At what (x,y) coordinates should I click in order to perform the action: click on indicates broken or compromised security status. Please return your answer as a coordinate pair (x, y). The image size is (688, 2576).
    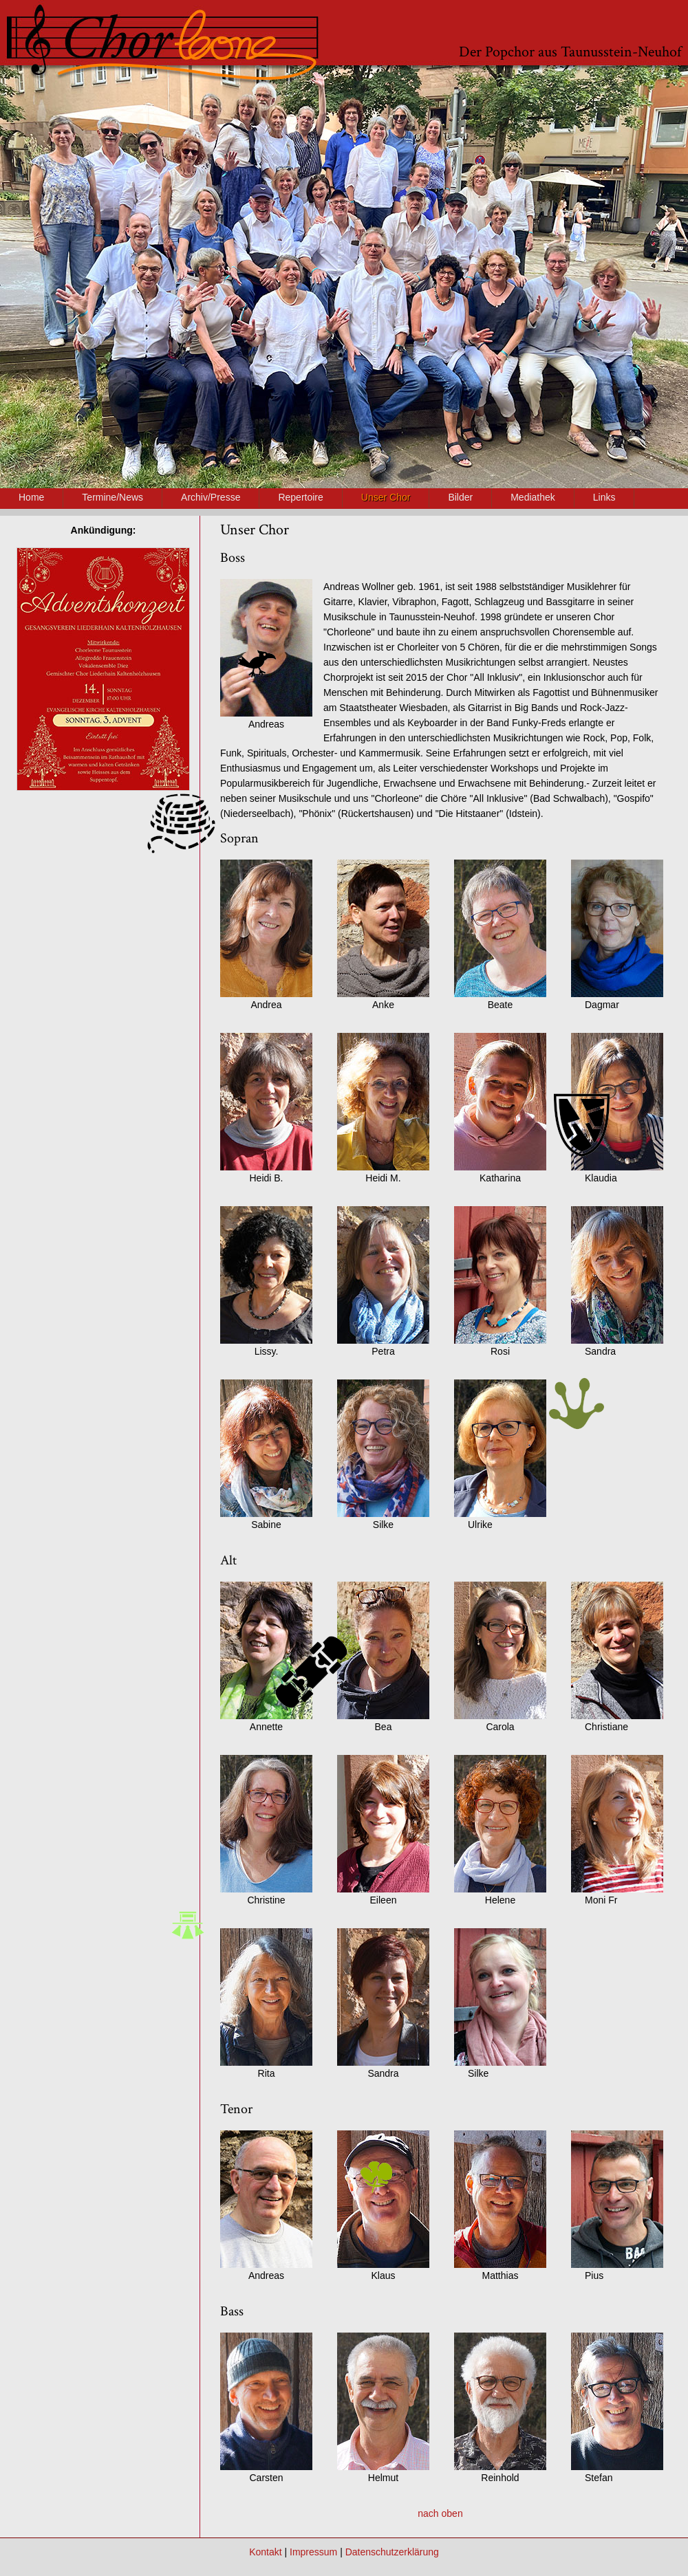
    Looking at the image, I should click on (582, 1125).